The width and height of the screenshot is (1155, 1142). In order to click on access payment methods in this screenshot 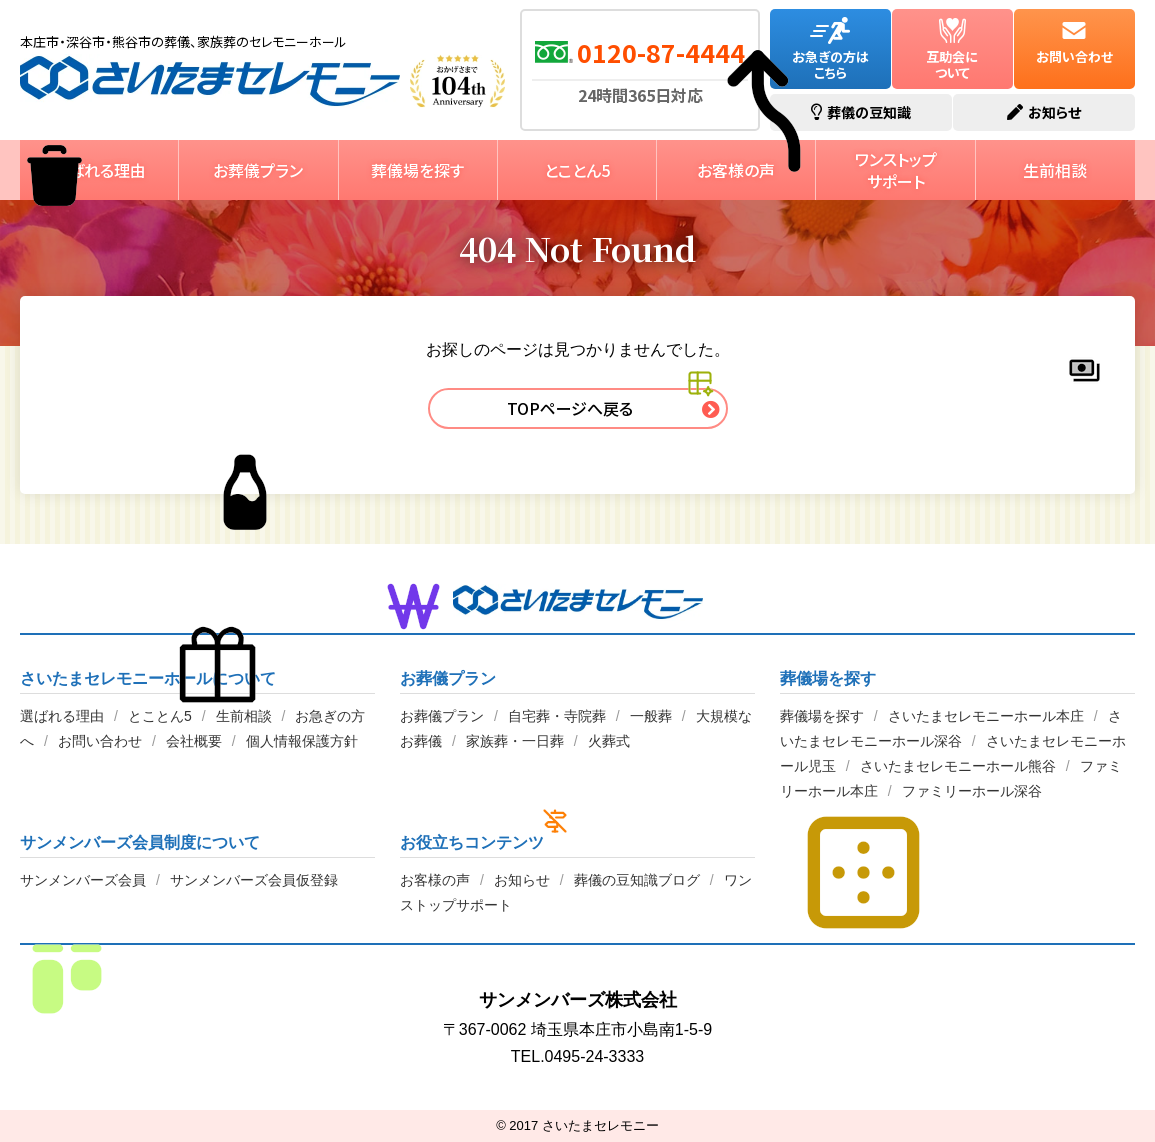, I will do `click(1084, 370)`.